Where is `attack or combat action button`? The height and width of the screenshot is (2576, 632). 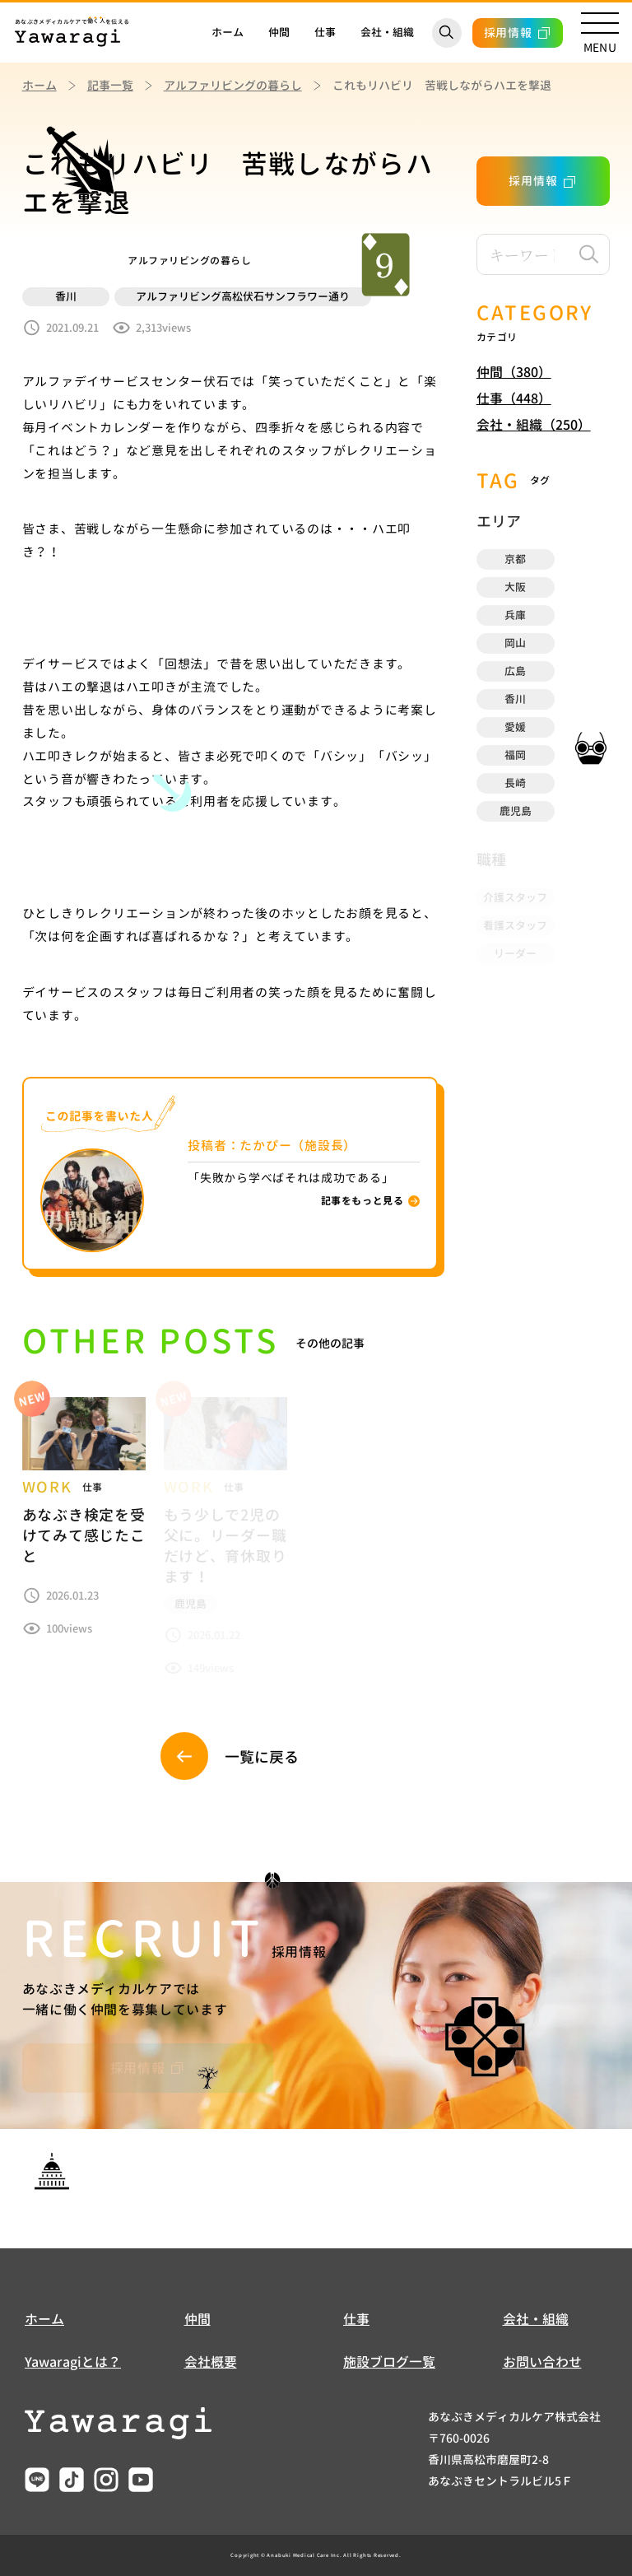 attack or combat action button is located at coordinates (81, 161).